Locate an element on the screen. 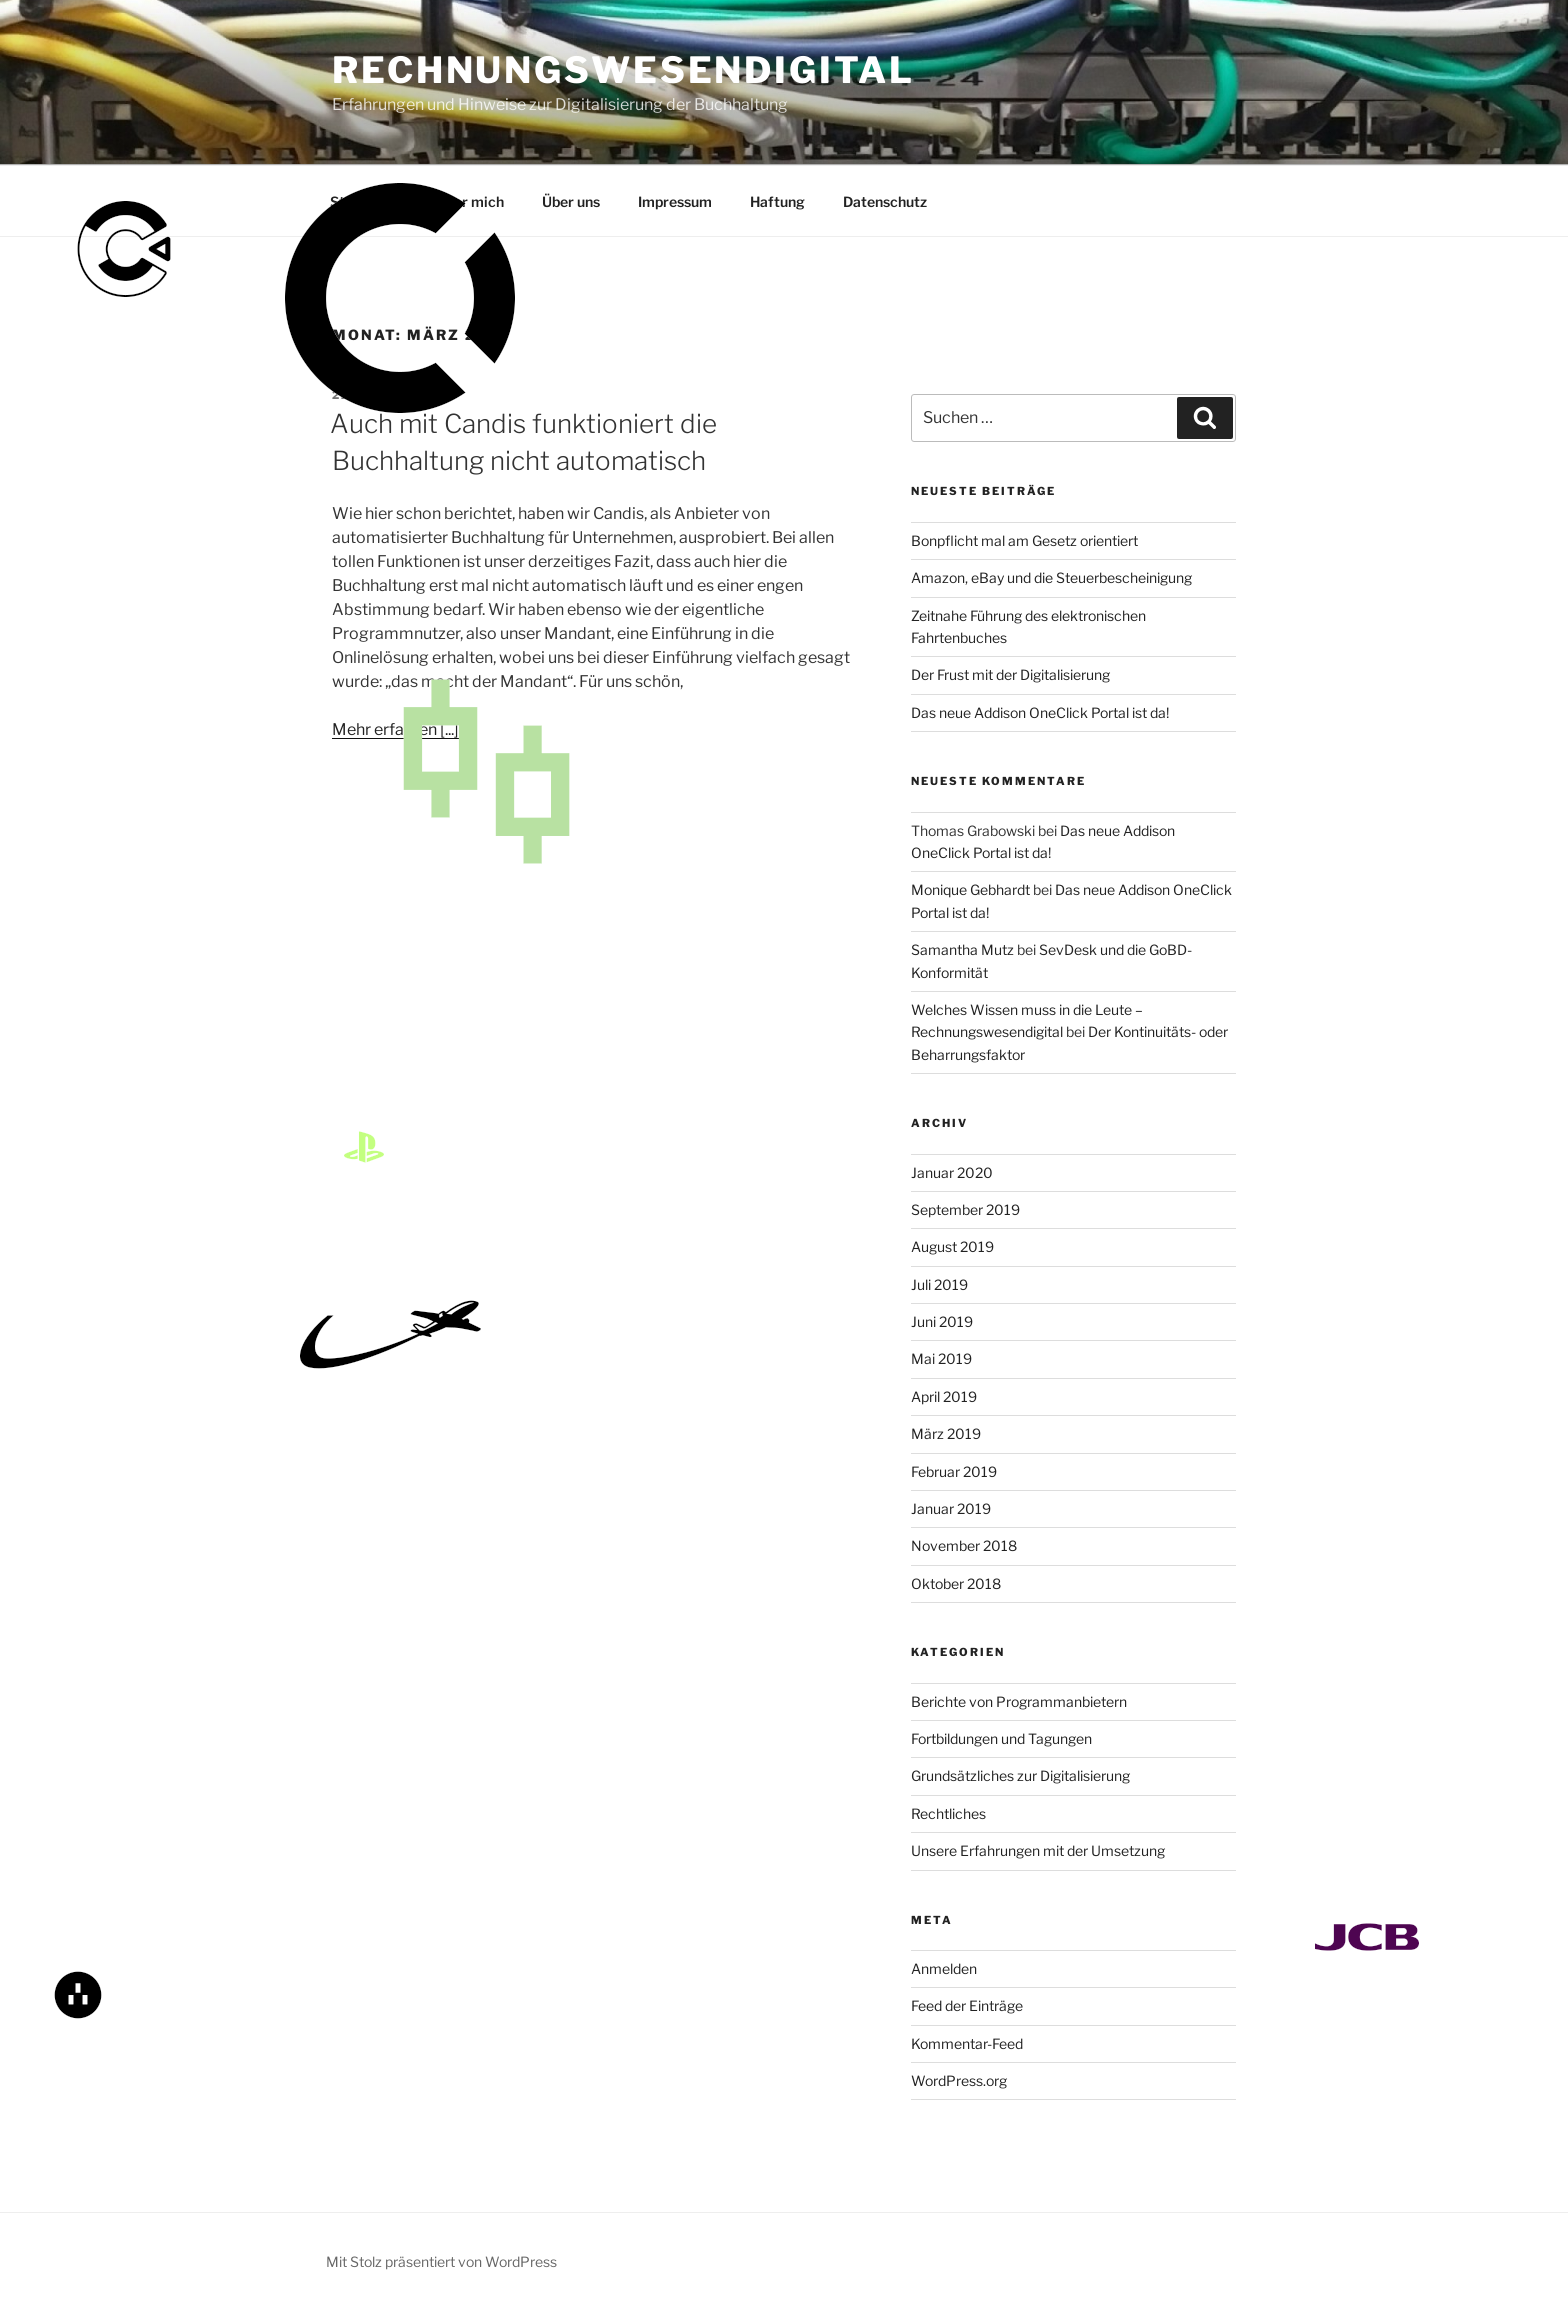  playstation brand logo is located at coordinates (364, 1147).